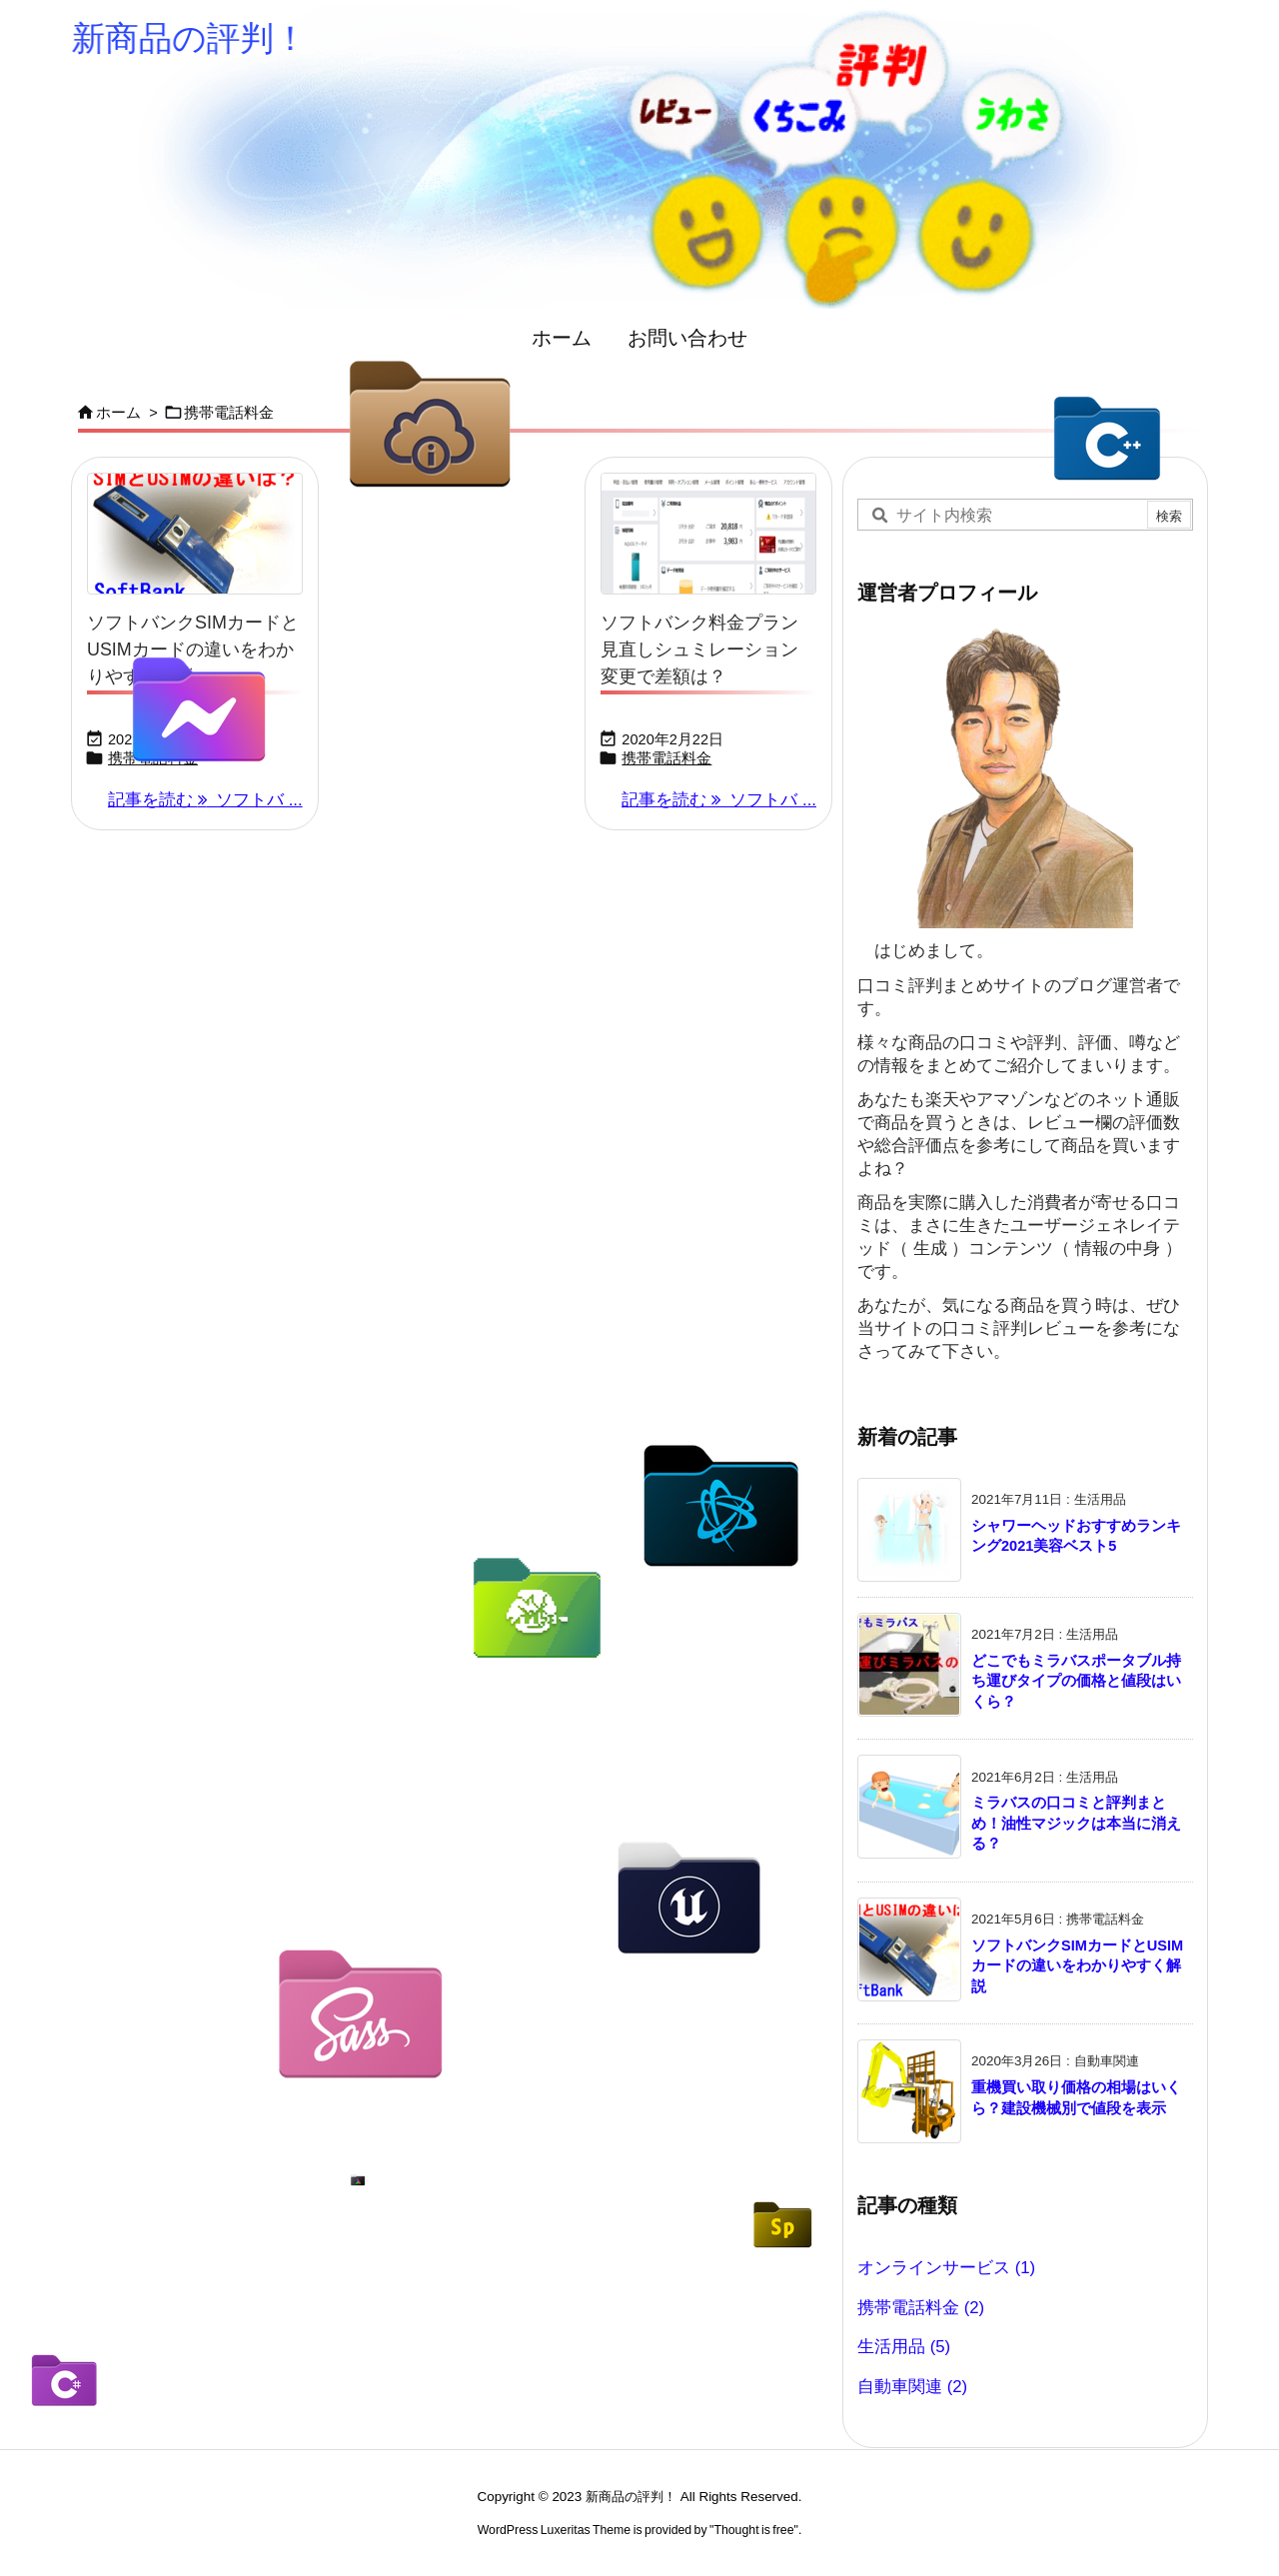 The width and height of the screenshot is (1279, 2576). Describe the element at coordinates (64, 2382) in the screenshot. I see `open folder containing C# project files` at that location.